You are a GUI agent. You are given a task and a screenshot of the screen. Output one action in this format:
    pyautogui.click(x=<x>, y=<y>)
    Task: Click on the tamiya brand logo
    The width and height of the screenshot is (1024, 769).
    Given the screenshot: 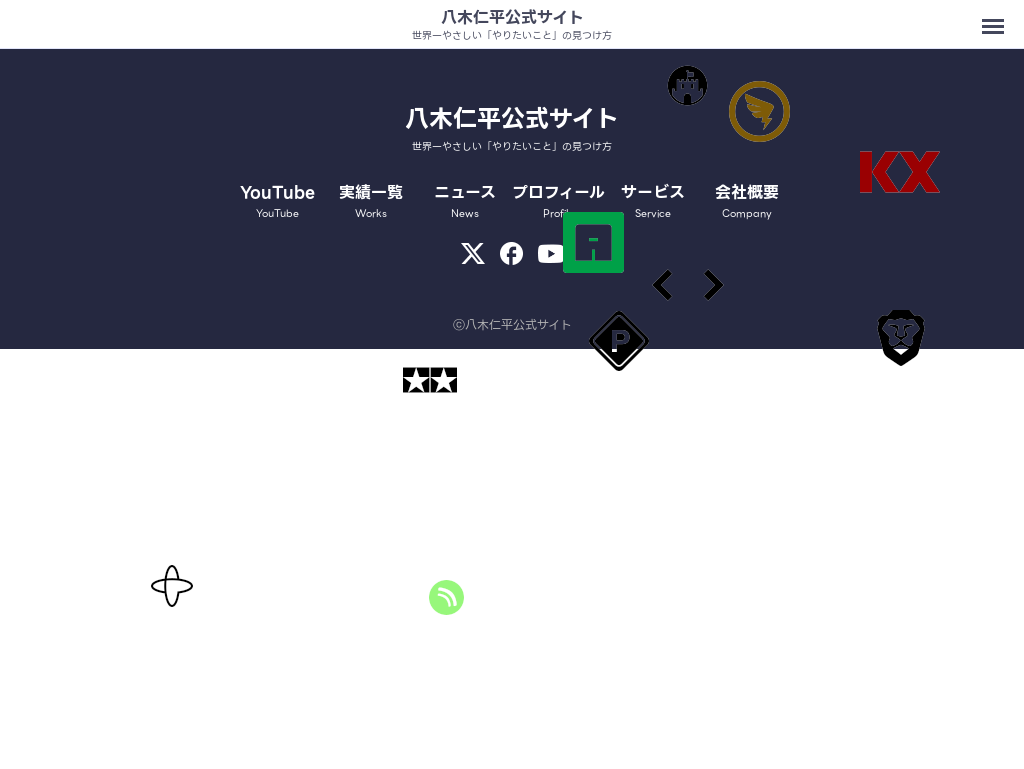 What is the action you would take?
    pyautogui.click(x=430, y=380)
    